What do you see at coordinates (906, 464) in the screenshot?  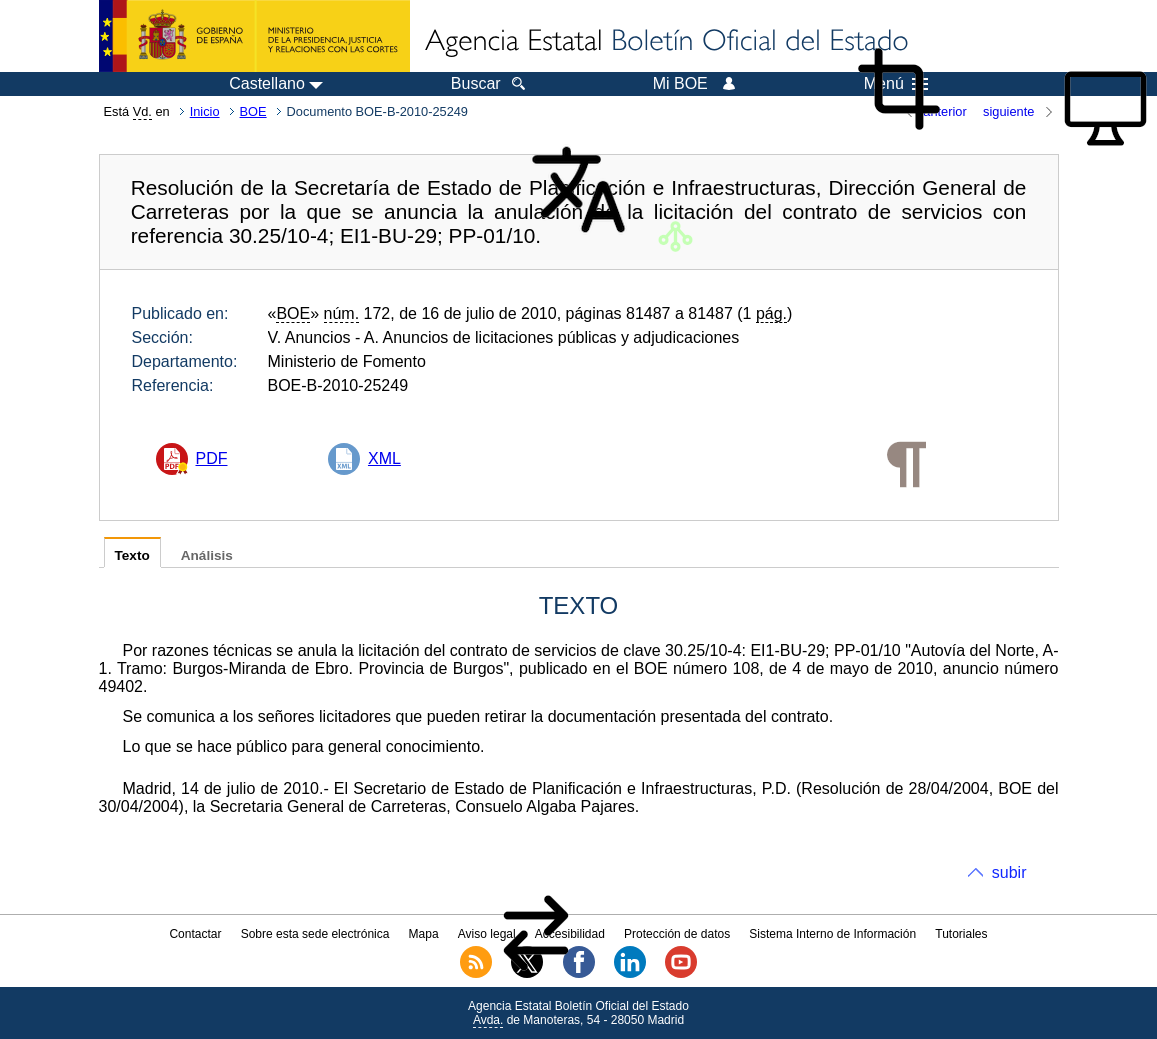 I see `toggle paragraph formatting options` at bounding box center [906, 464].